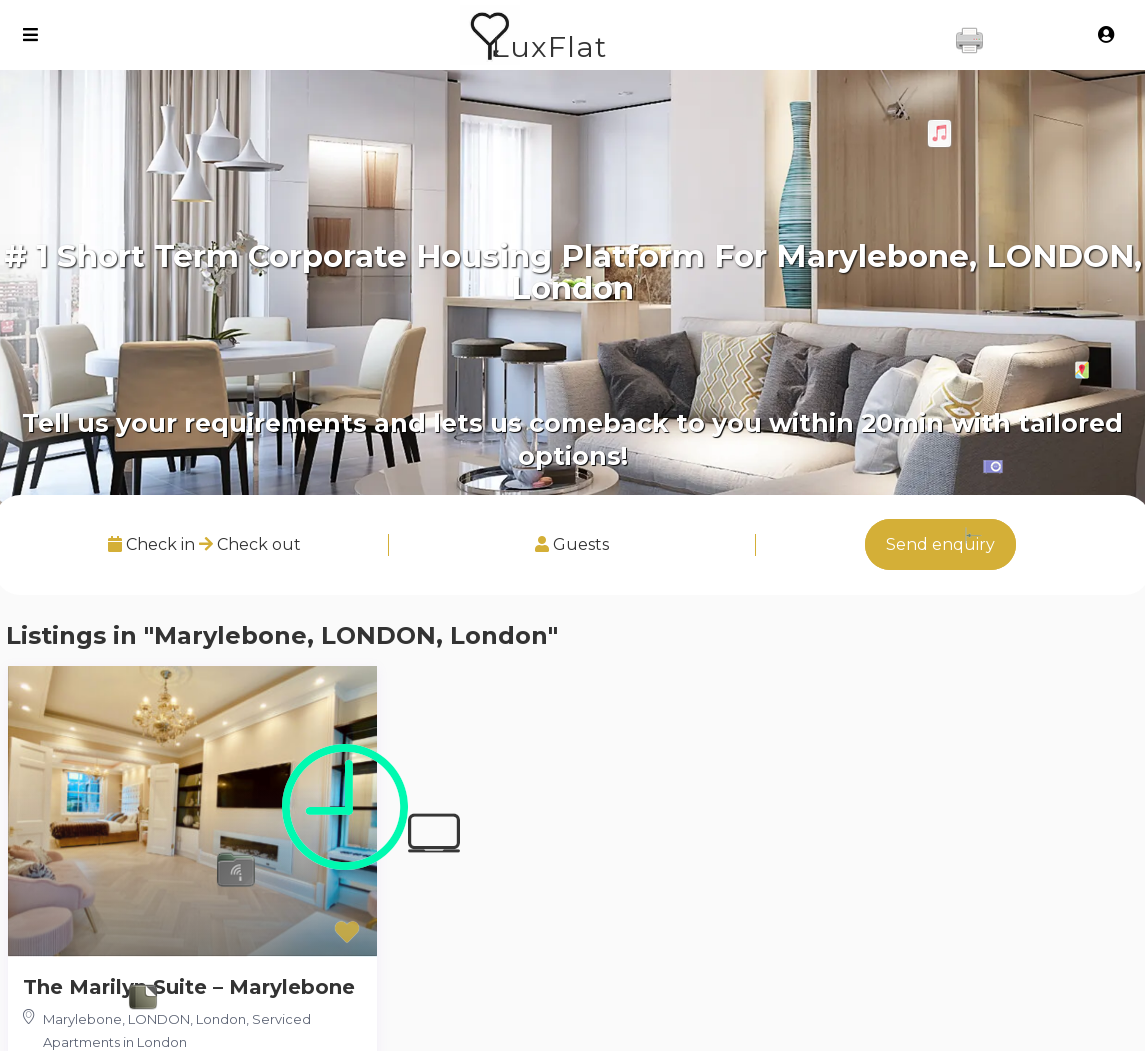  I want to click on indicates laptop or portable computer device, so click(434, 833).